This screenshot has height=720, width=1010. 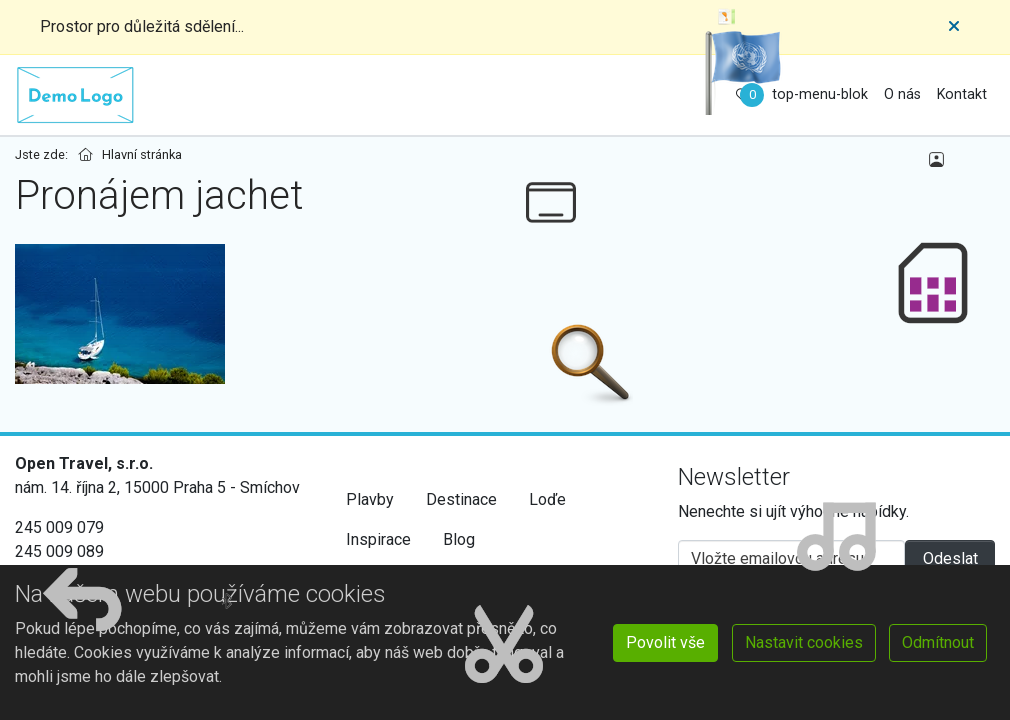 I want to click on access music library or audio files, so click(x=839, y=534).